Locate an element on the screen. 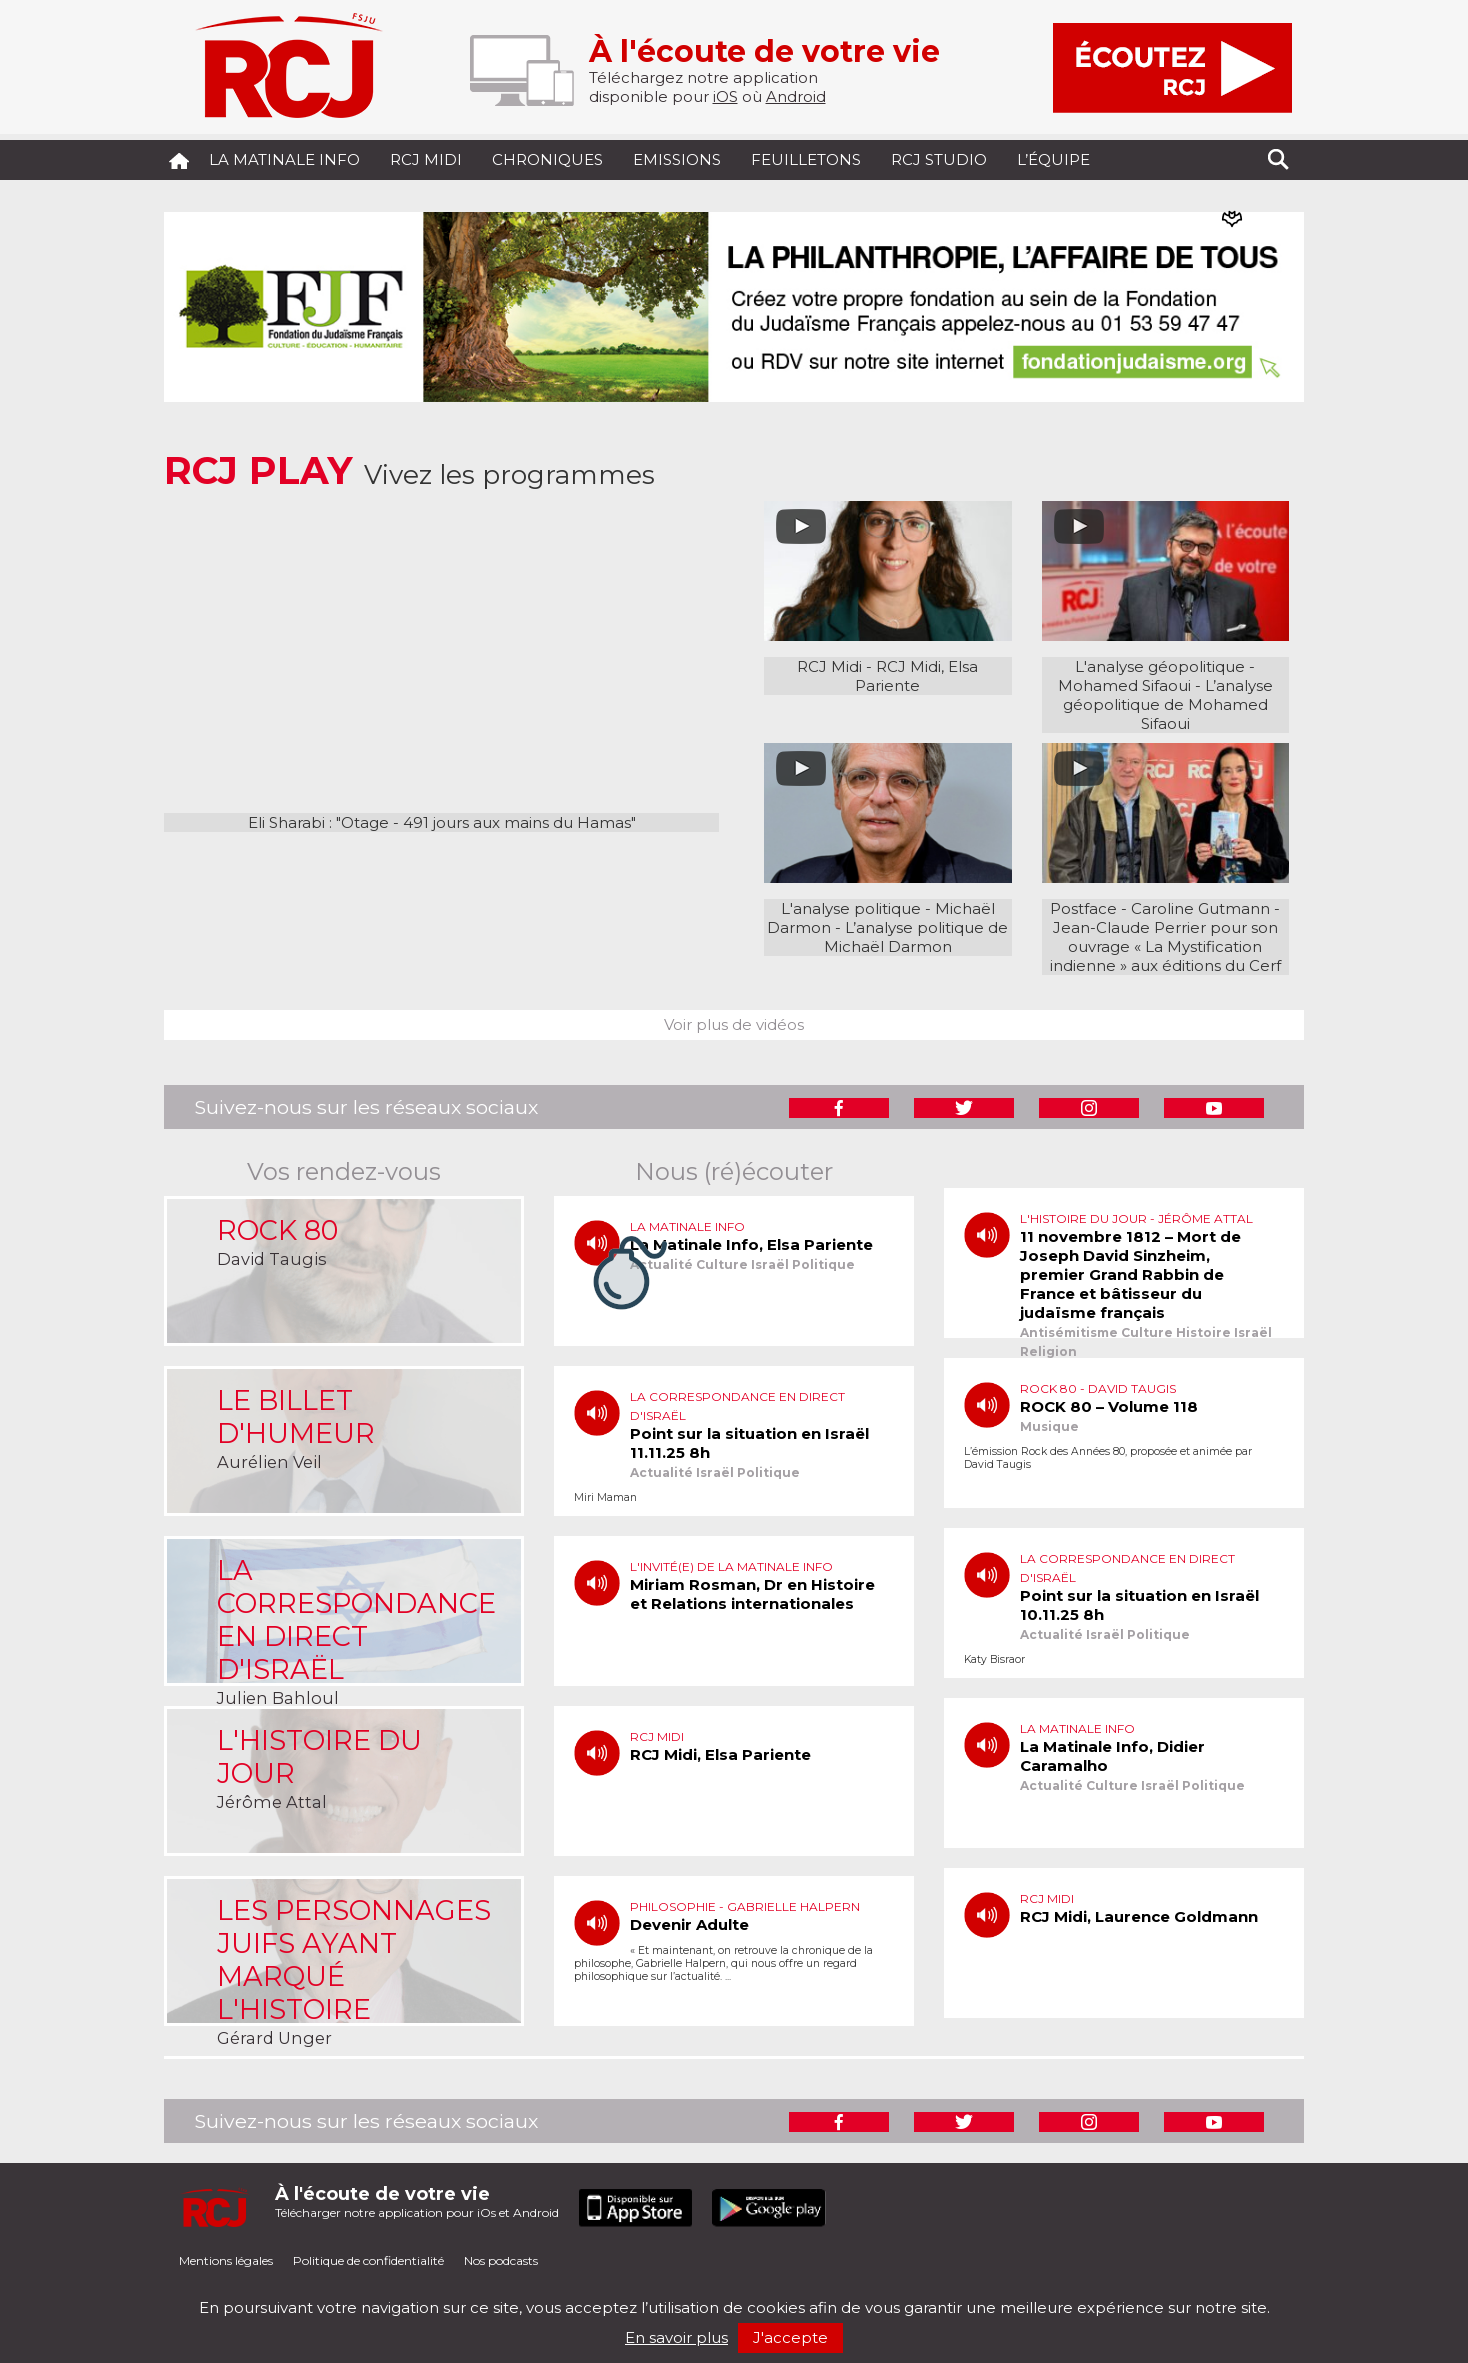 This screenshot has height=2363, width=1468. toggle dark mode or night theme is located at coordinates (1232, 219).